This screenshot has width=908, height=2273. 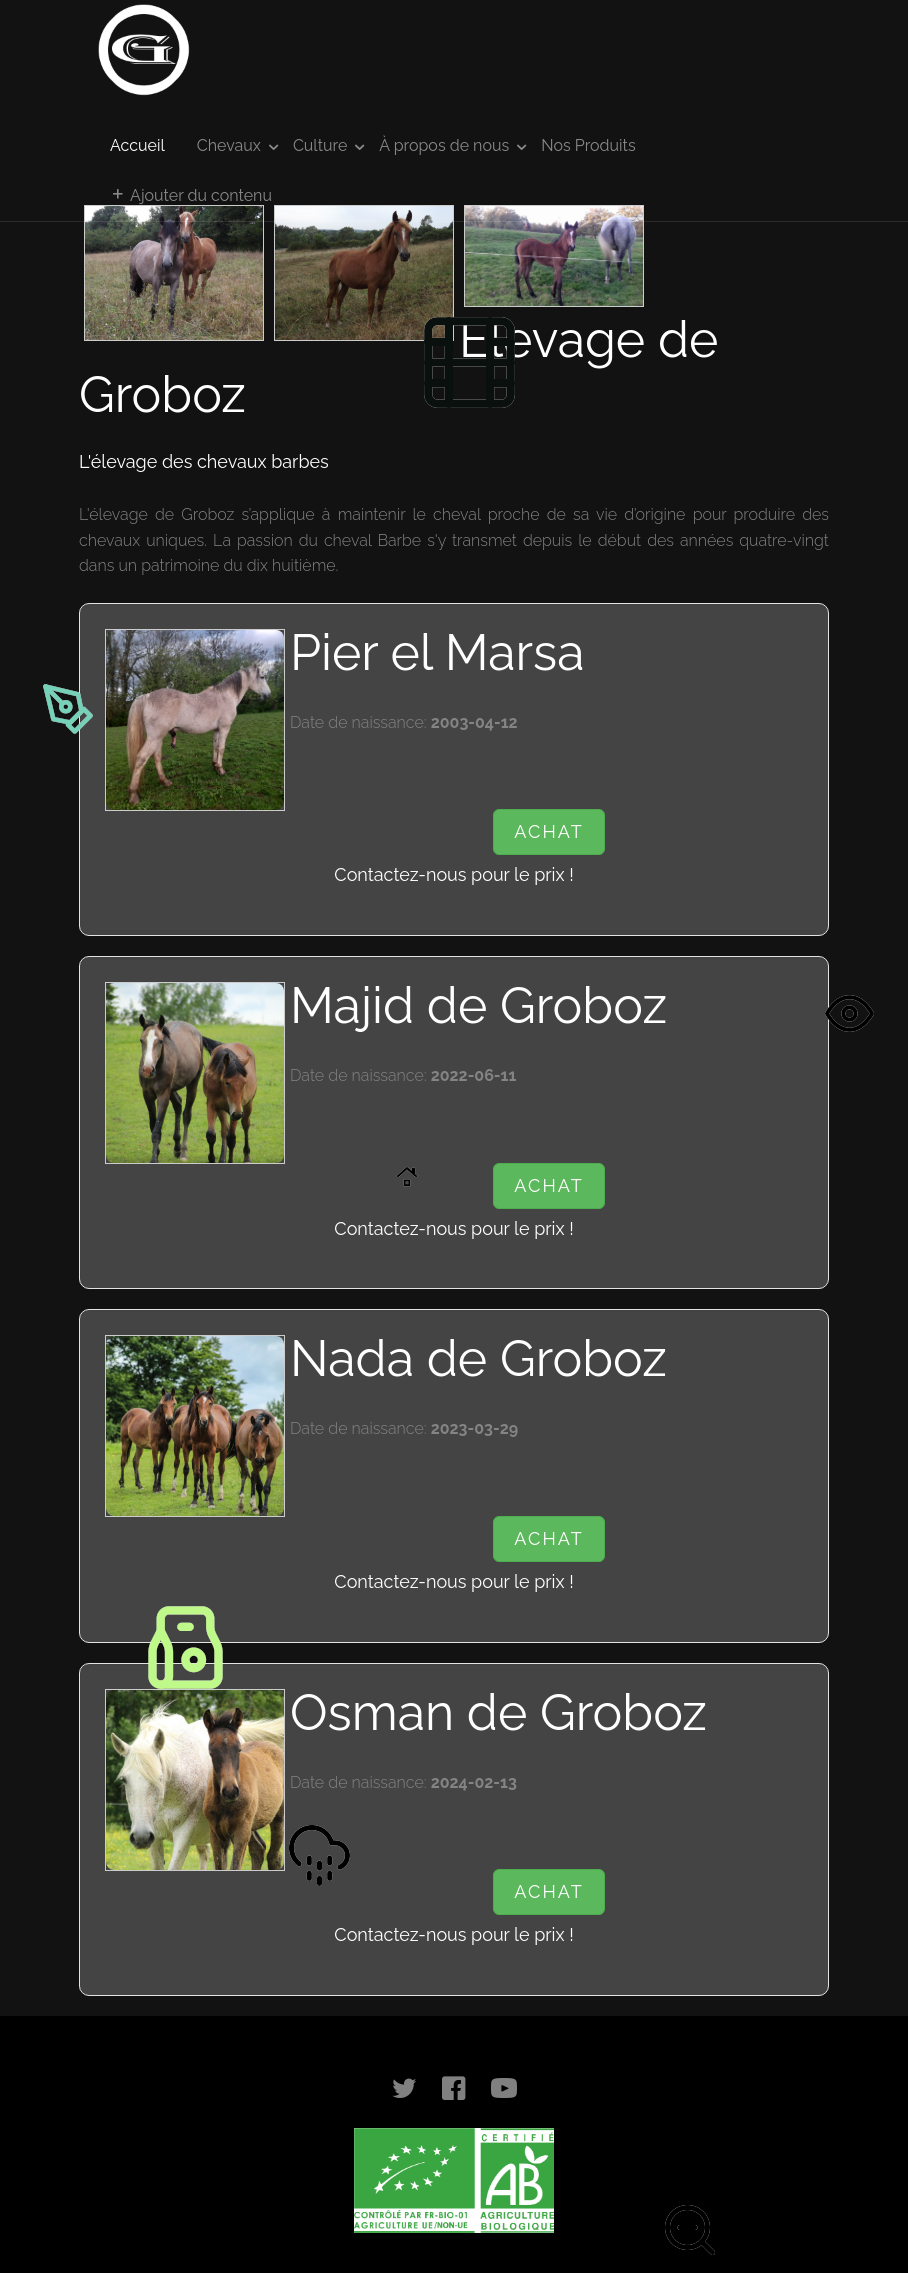 What do you see at coordinates (185, 1647) in the screenshot?
I see `view your shopping bag` at bounding box center [185, 1647].